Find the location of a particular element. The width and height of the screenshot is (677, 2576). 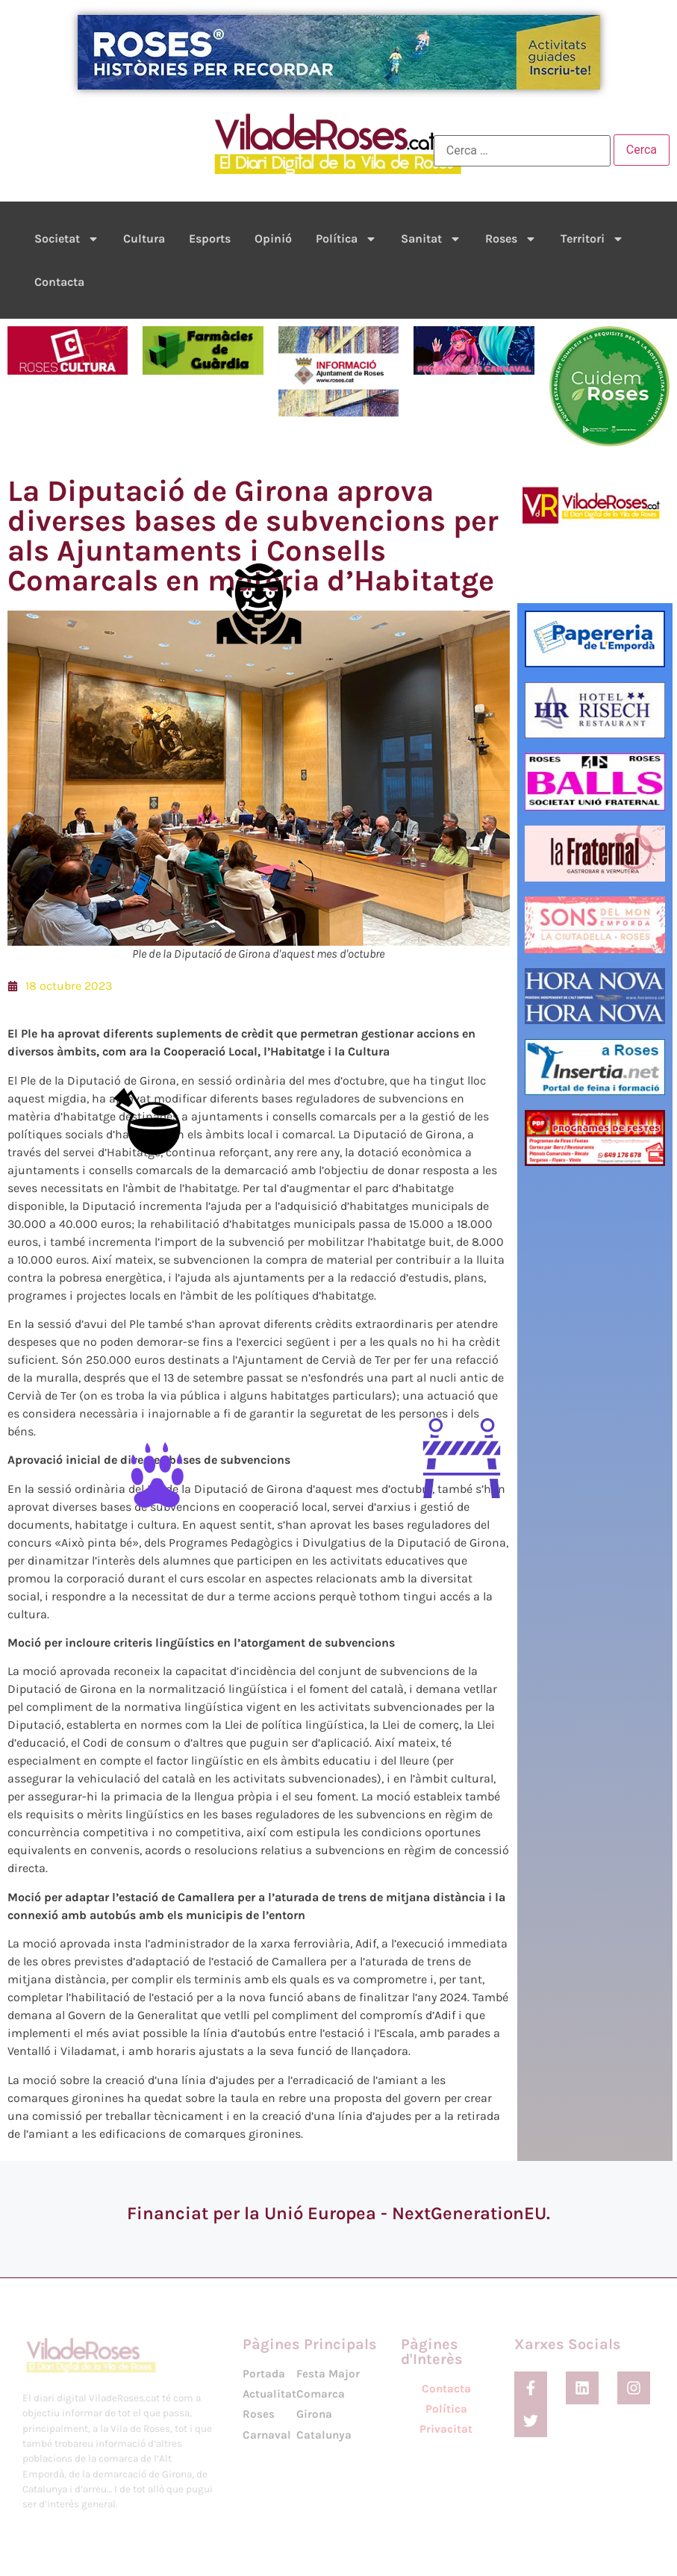

access pet-related features or settings is located at coordinates (156, 1476).